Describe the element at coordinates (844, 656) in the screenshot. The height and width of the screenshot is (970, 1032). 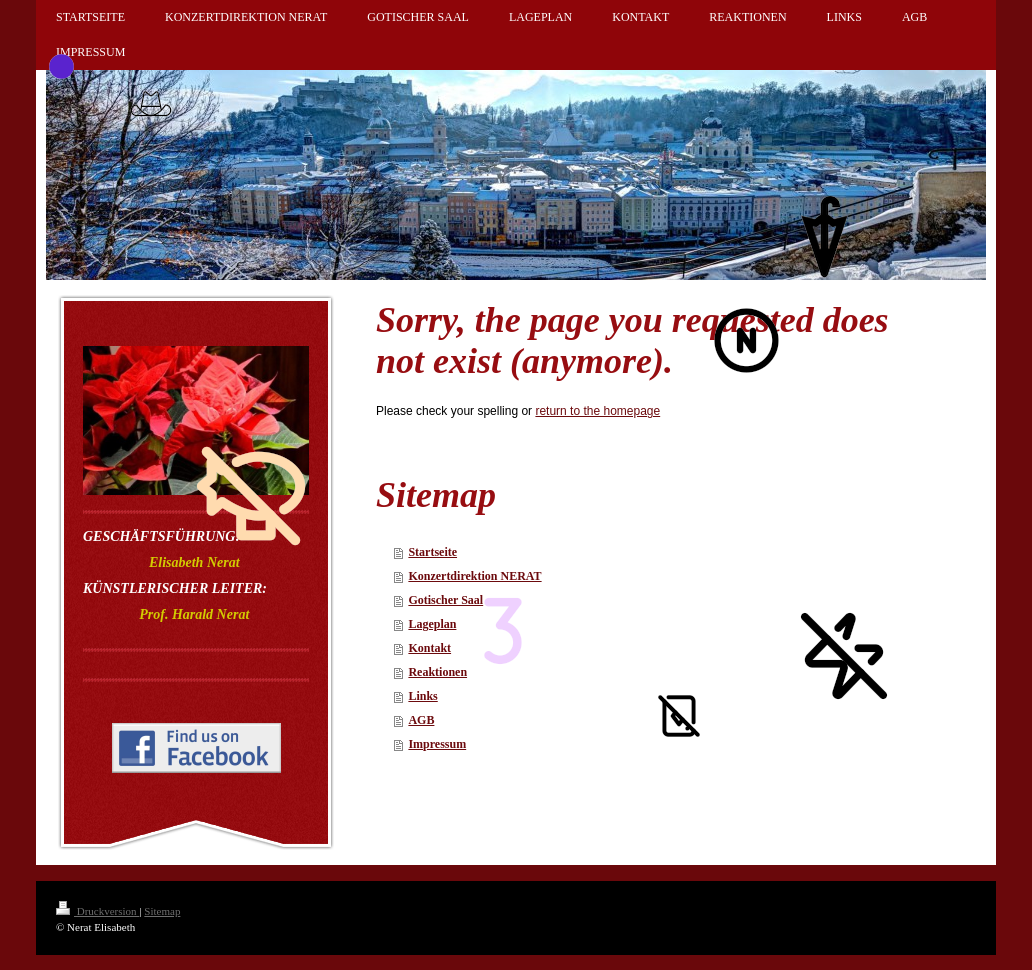
I see `disable flash or quick actions` at that location.